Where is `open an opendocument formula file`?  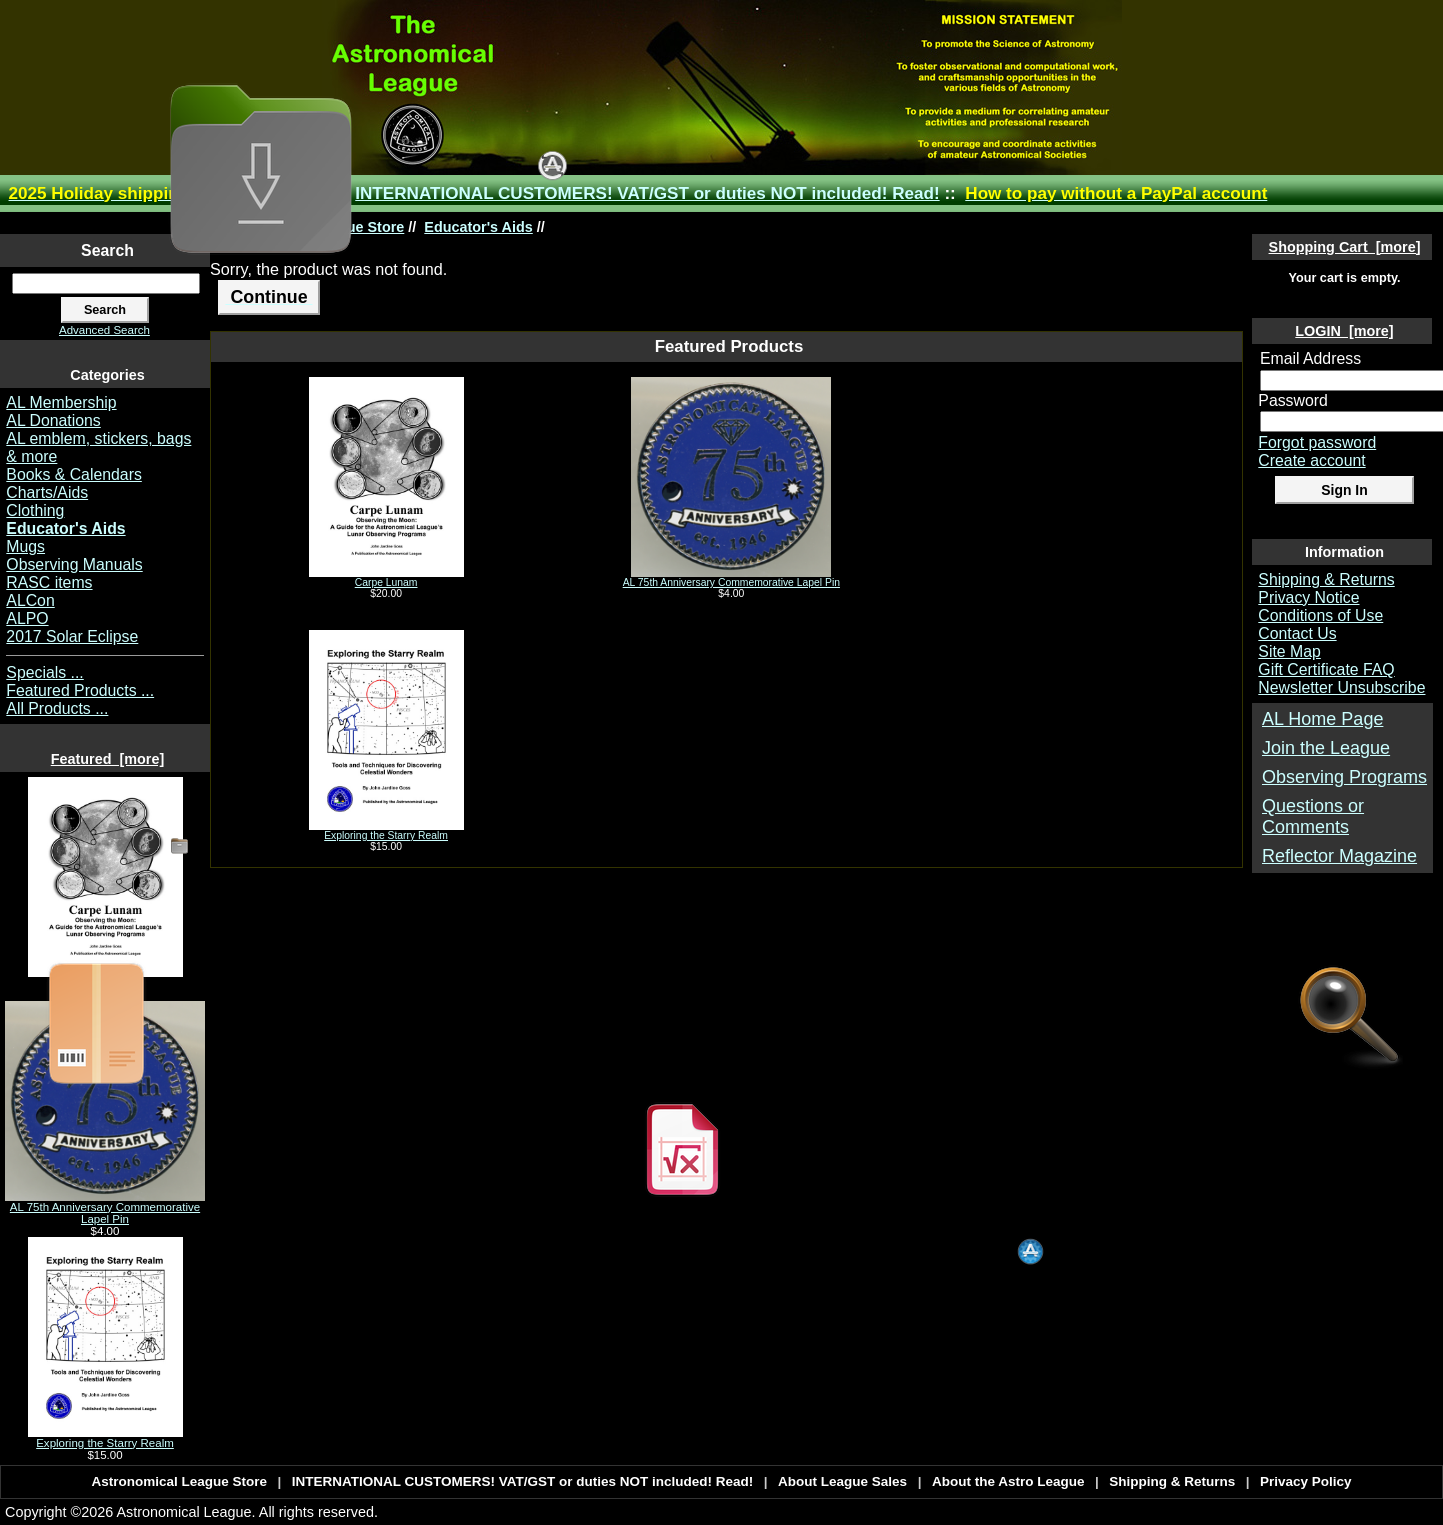 open an opendocument formula file is located at coordinates (682, 1149).